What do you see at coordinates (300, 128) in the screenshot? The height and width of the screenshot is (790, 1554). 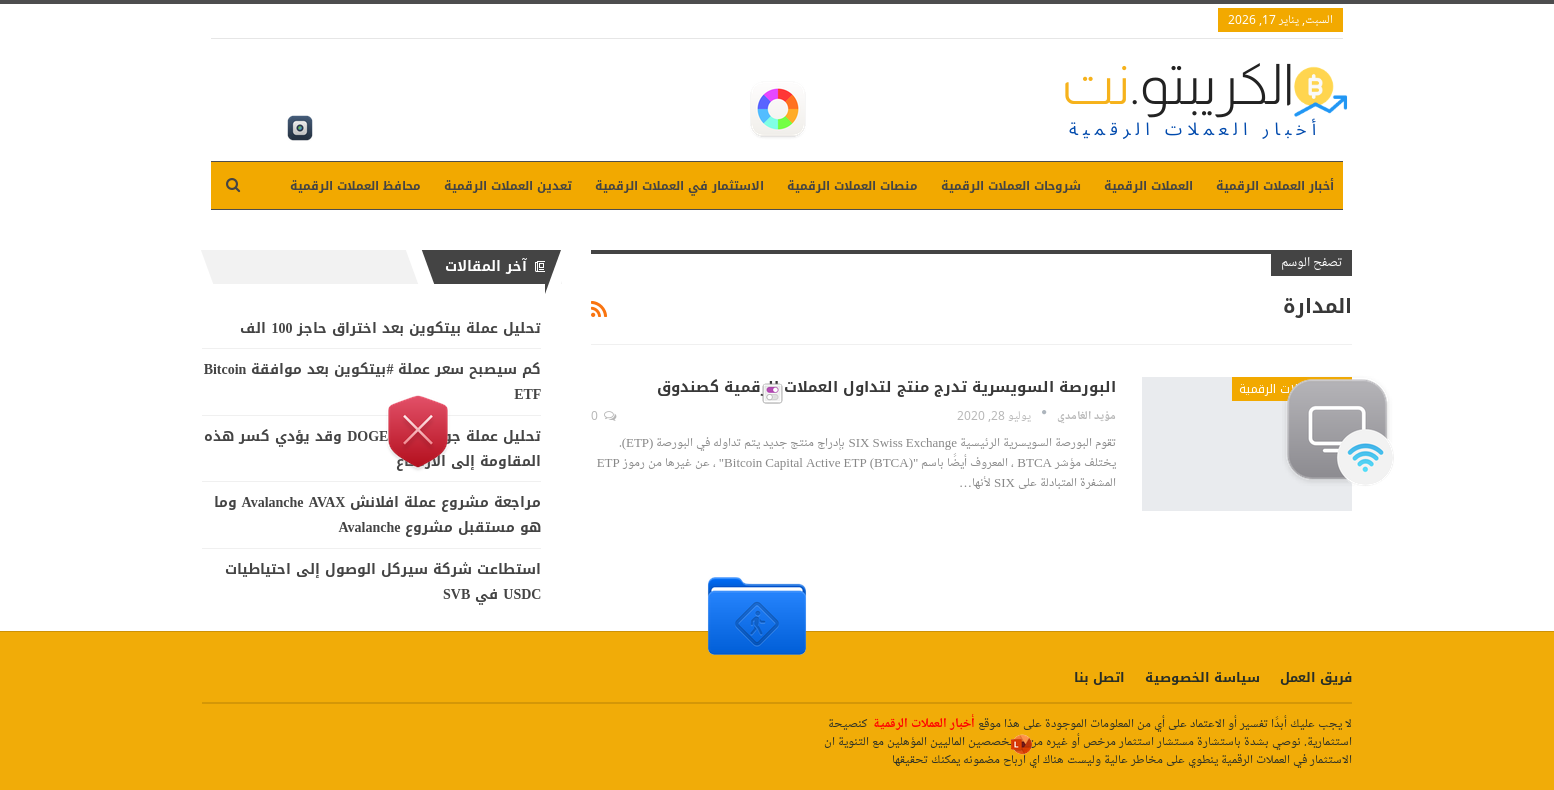 I see `open fondo wallpaper app` at bounding box center [300, 128].